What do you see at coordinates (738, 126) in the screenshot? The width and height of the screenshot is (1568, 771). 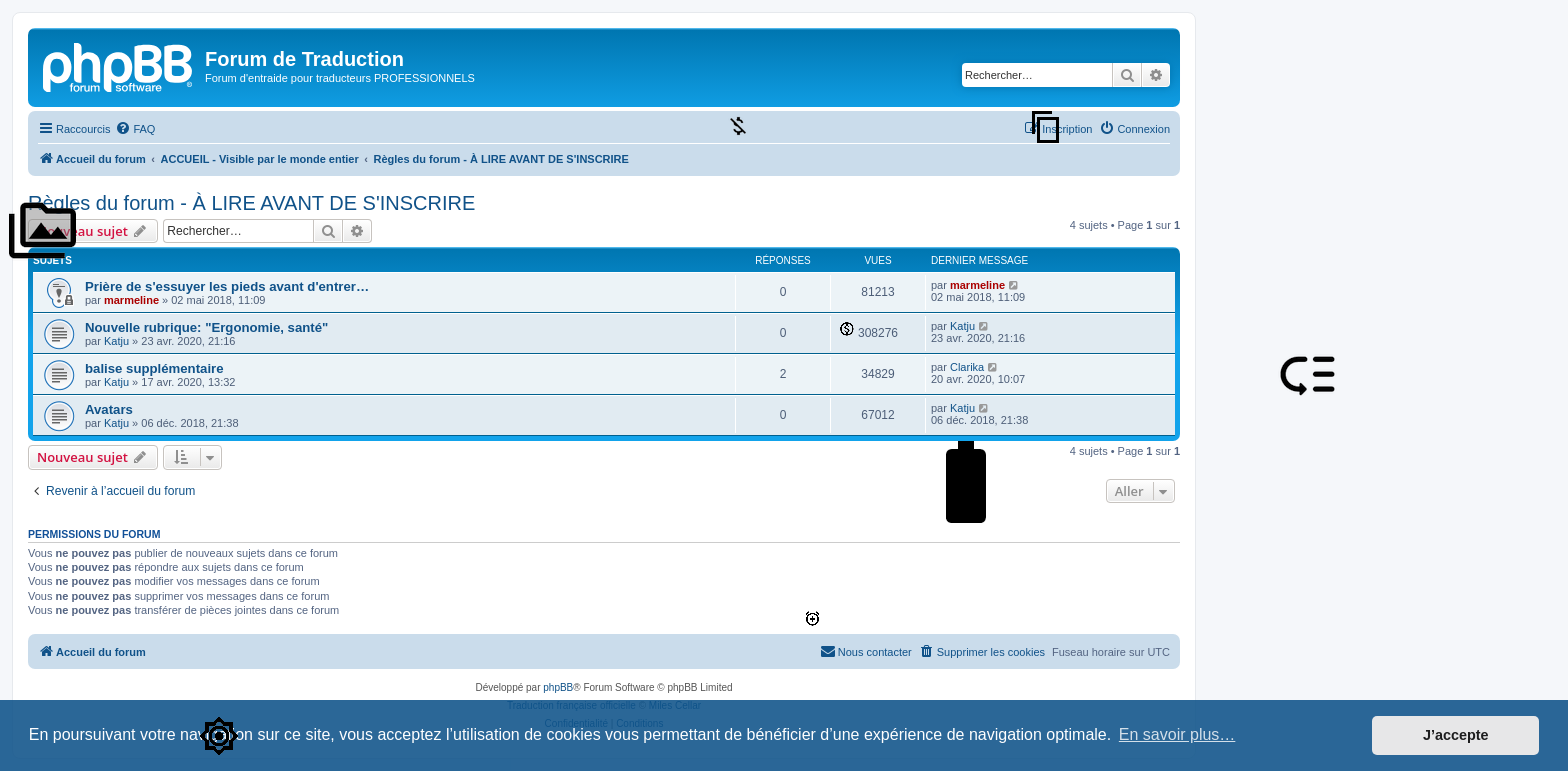 I see `indicates no cost or free item` at bounding box center [738, 126].